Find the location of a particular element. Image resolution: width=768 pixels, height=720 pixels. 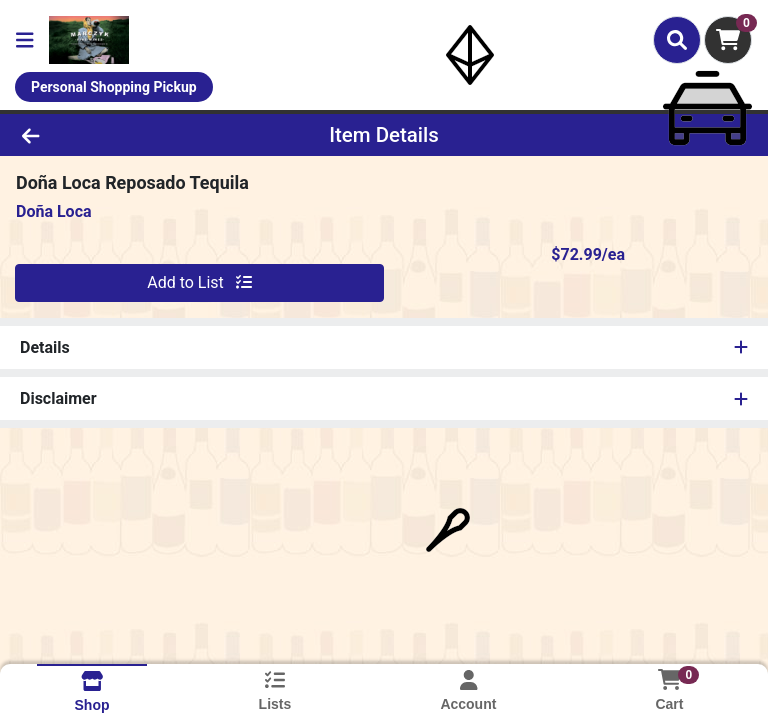

view ethereum wallet or balance is located at coordinates (470, 55).